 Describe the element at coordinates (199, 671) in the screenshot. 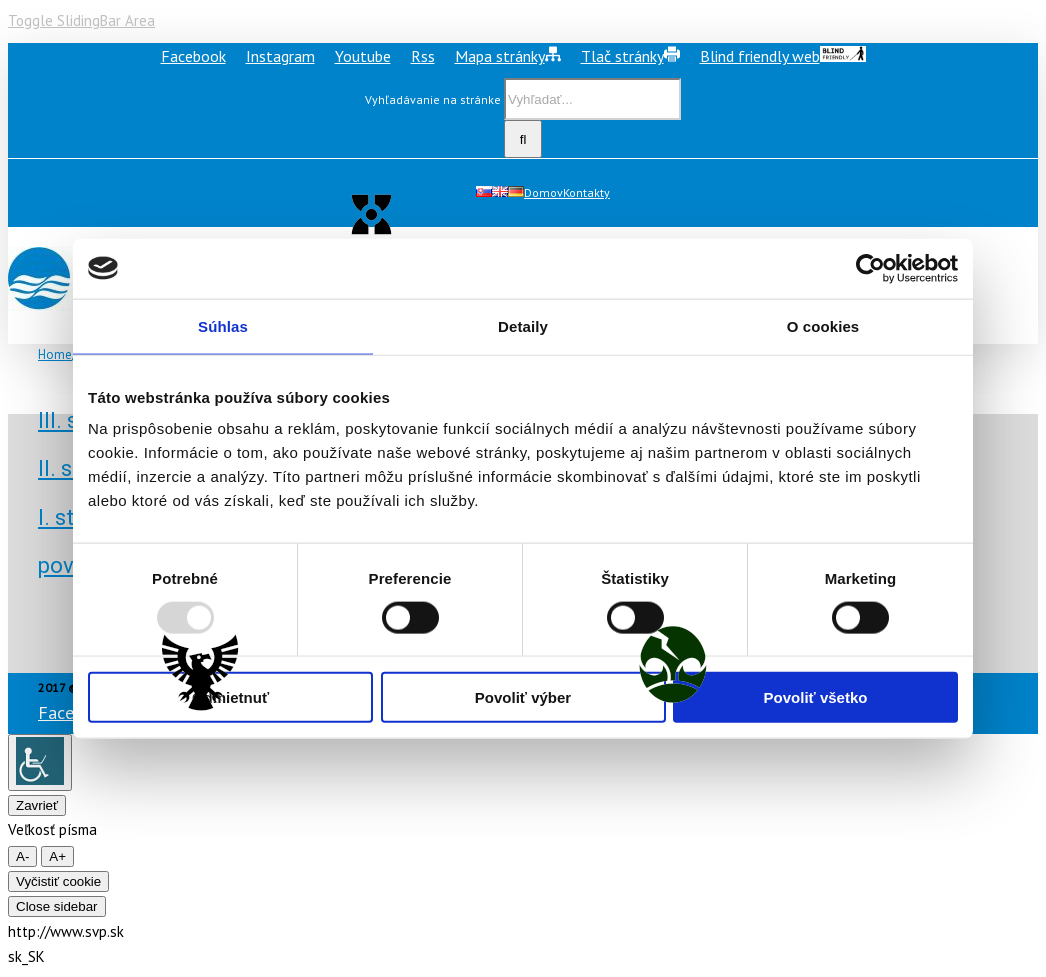

I see `represents a guild, clan, or faction emblem` at that location.